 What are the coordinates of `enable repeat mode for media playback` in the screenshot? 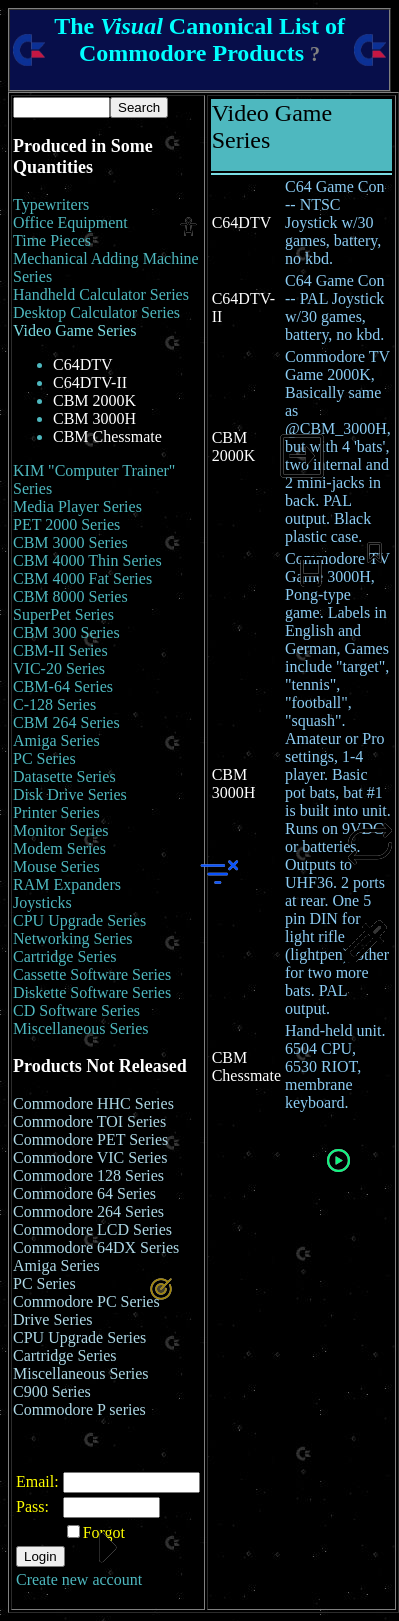 It's located at (370, 844).